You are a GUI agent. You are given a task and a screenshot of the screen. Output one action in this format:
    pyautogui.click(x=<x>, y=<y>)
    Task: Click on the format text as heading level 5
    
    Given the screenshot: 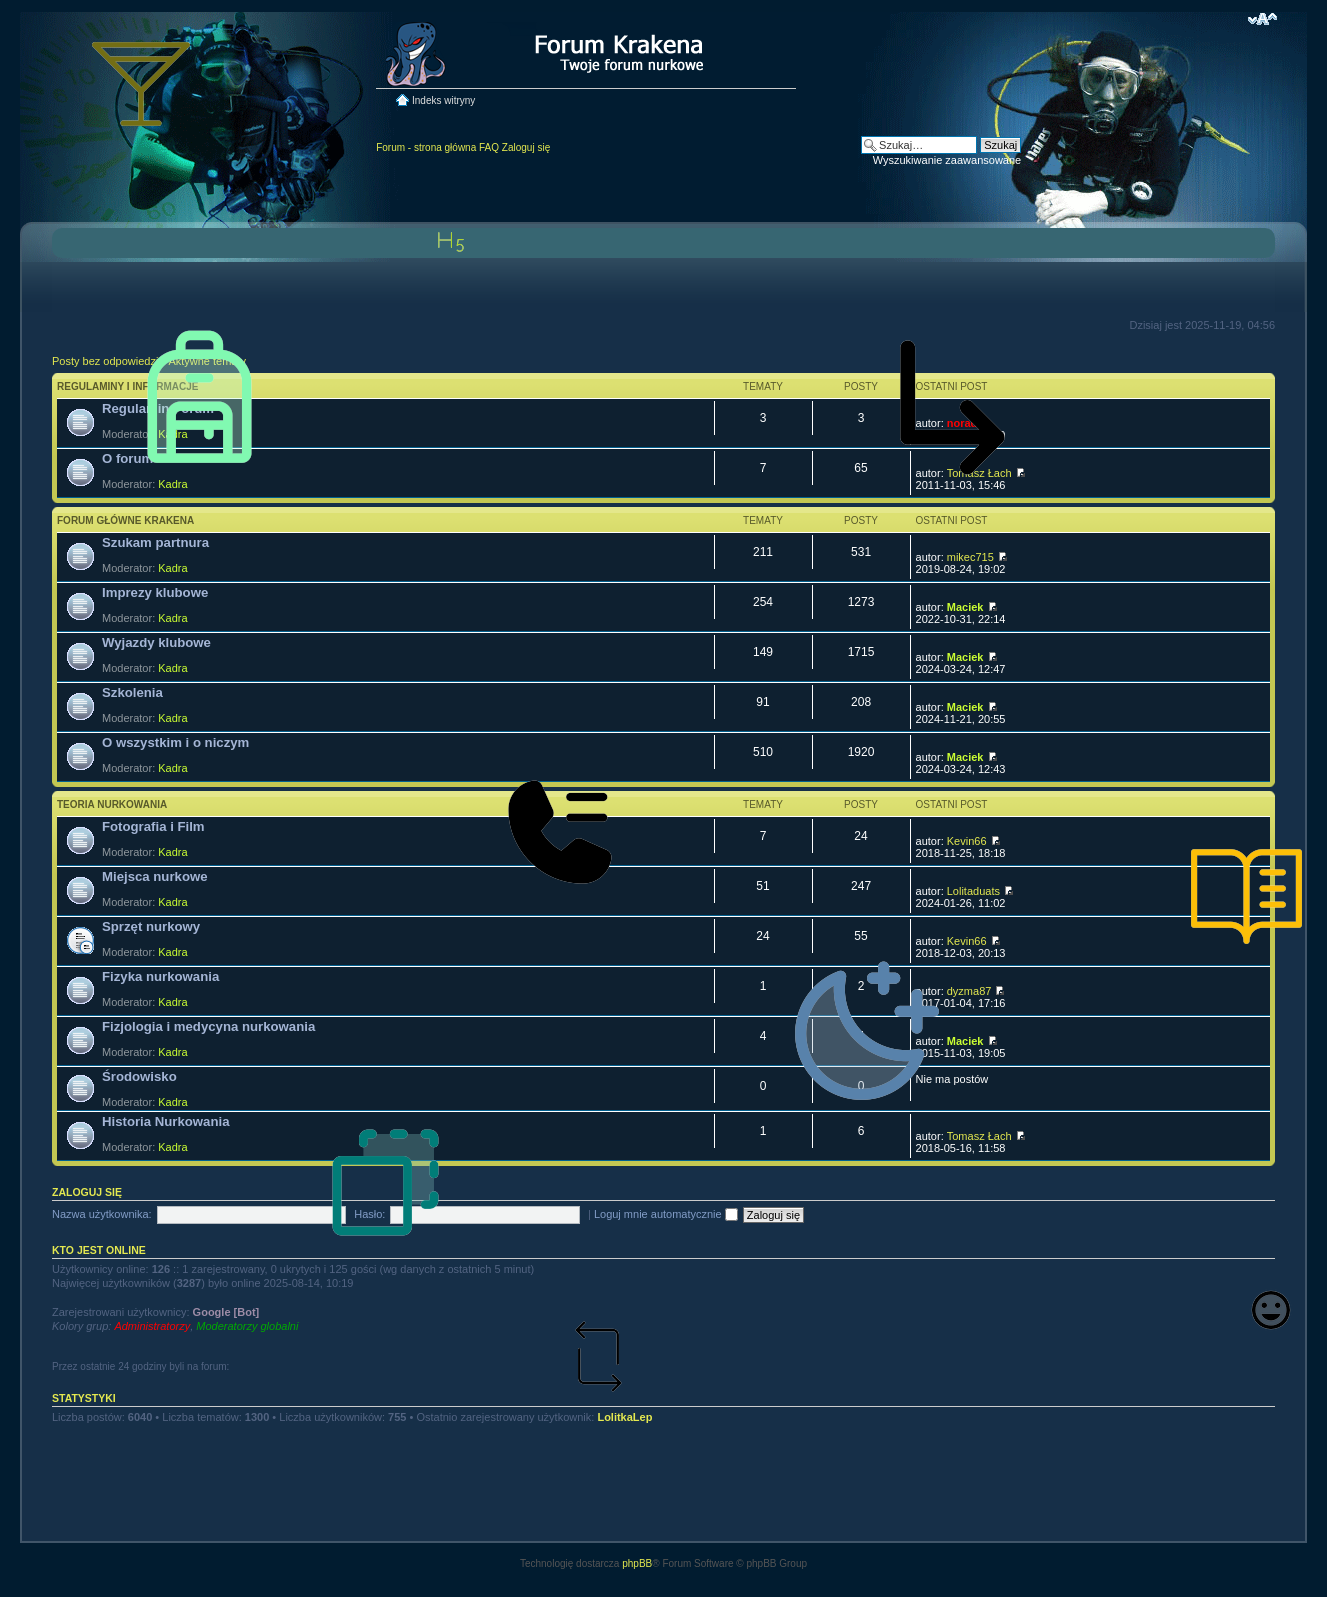 What is the action you would take?
    pyautogui.click(x=449, y=241)
    